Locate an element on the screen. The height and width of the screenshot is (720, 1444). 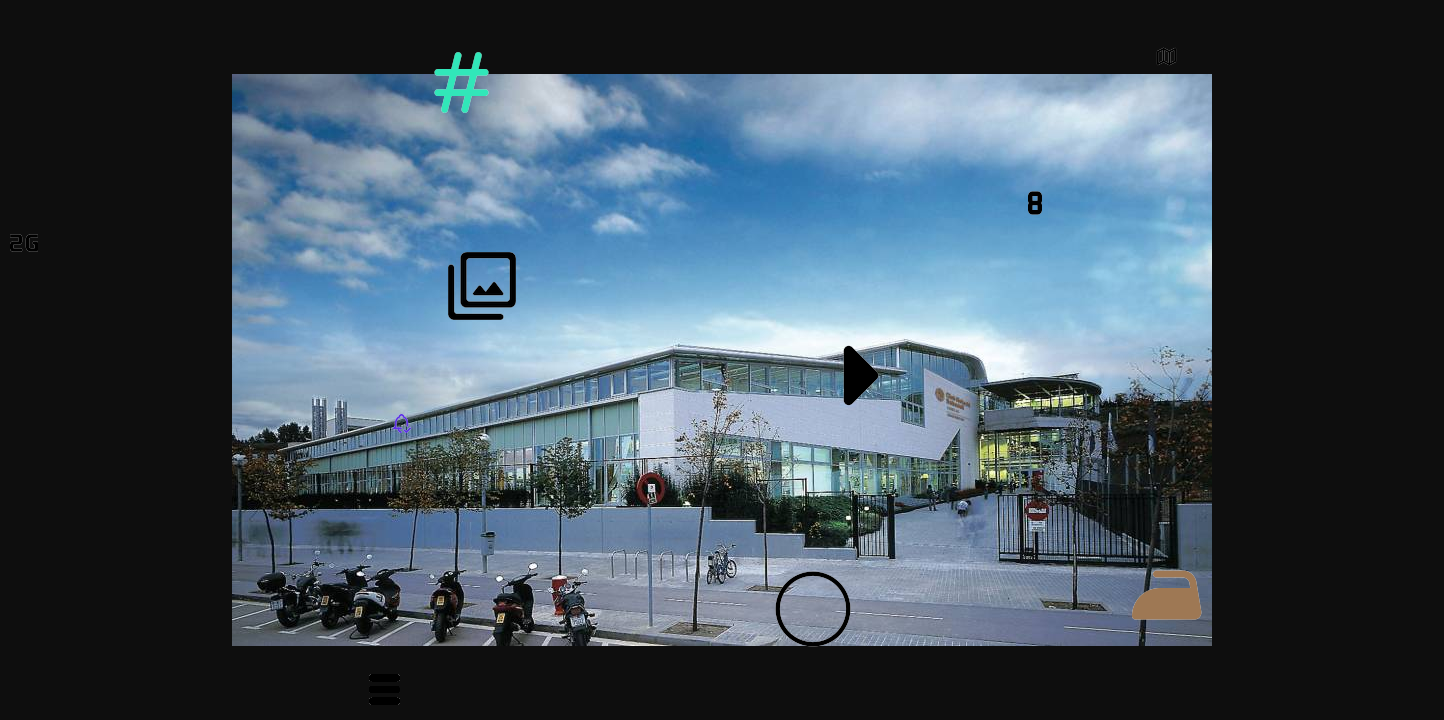
indicates 2G cellular network connection is located at coordinates (24, 243).